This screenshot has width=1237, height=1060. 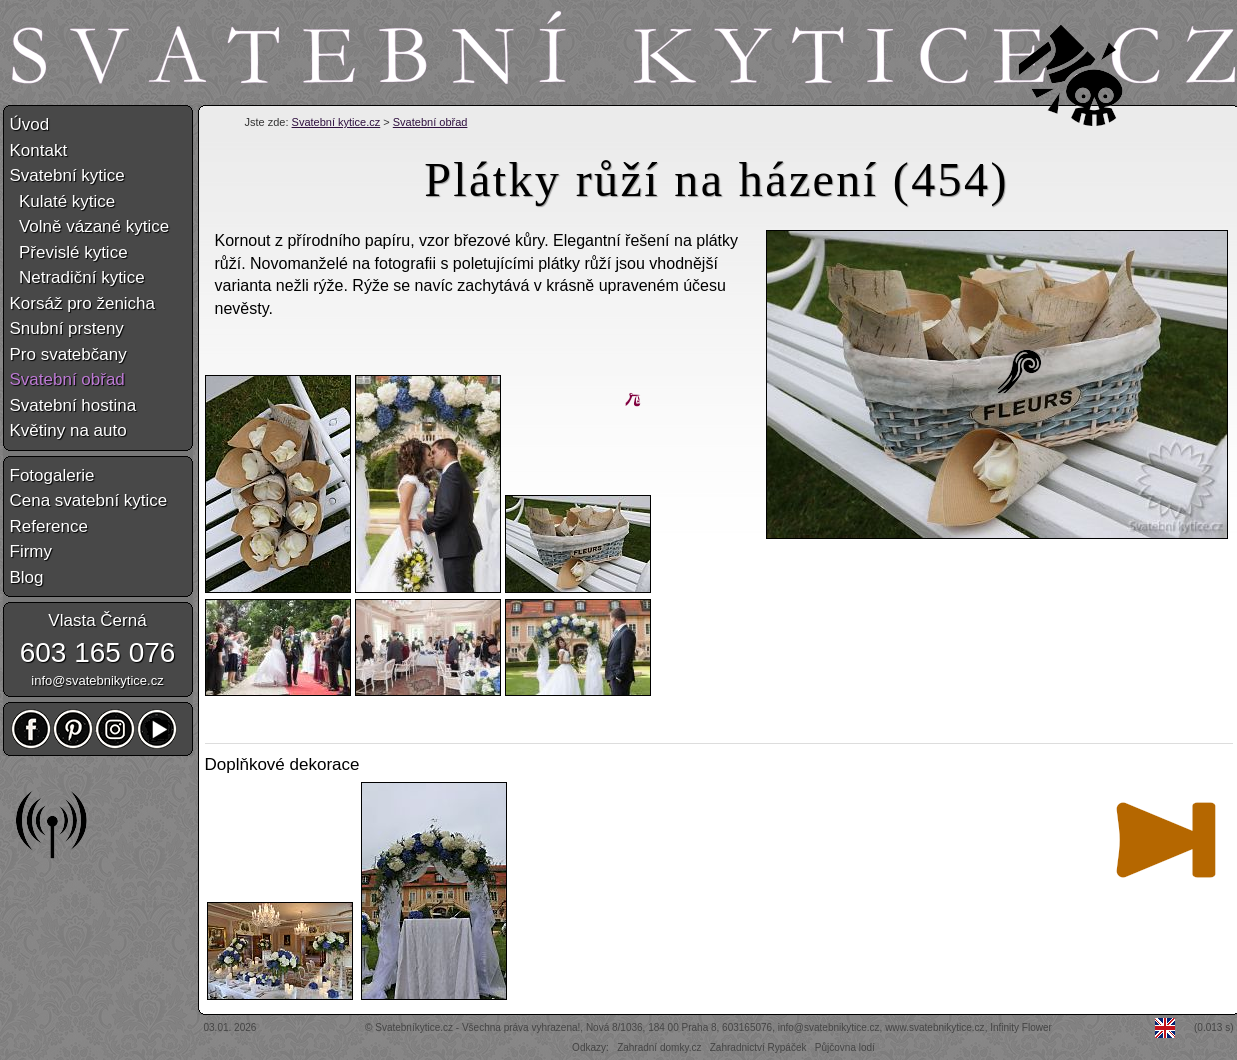 I want to click on indicates a kill or enemy defeated in gameplay, so click(x=1070, y=74).